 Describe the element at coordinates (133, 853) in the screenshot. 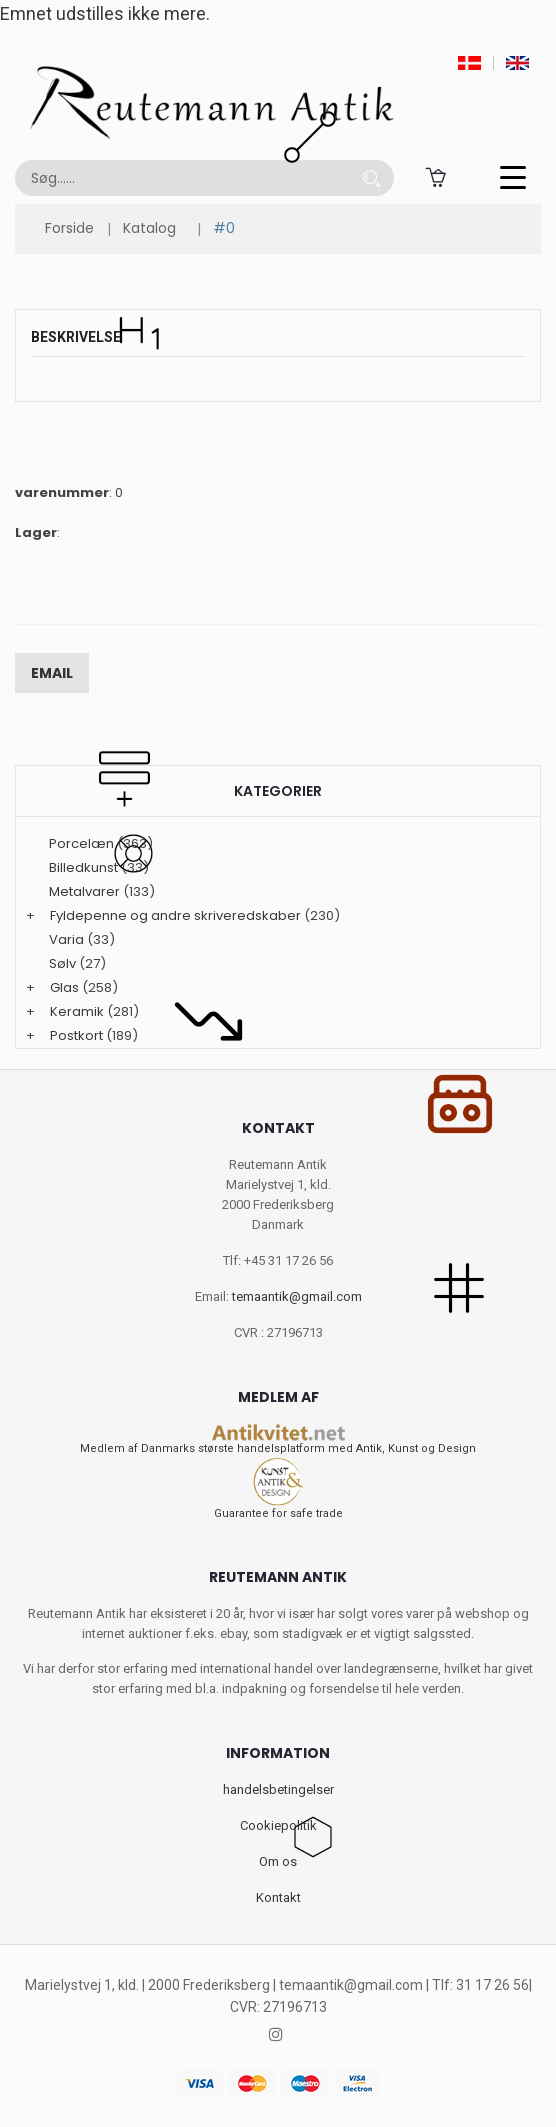

I see `access help or support` at that location.